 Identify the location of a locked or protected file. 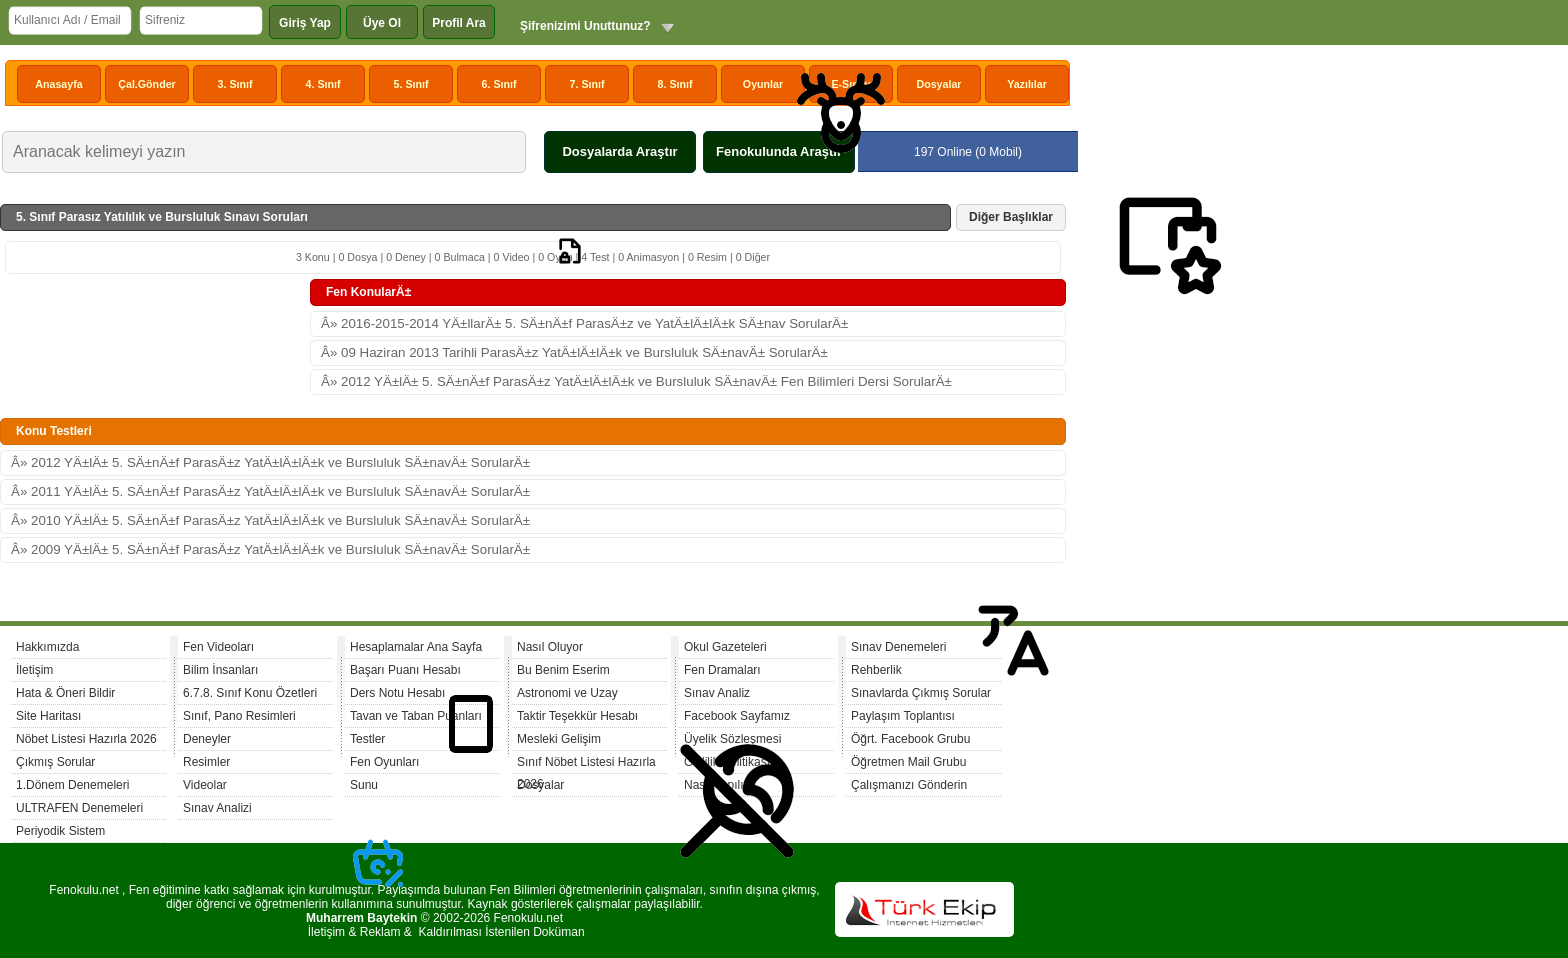
(570, 251).